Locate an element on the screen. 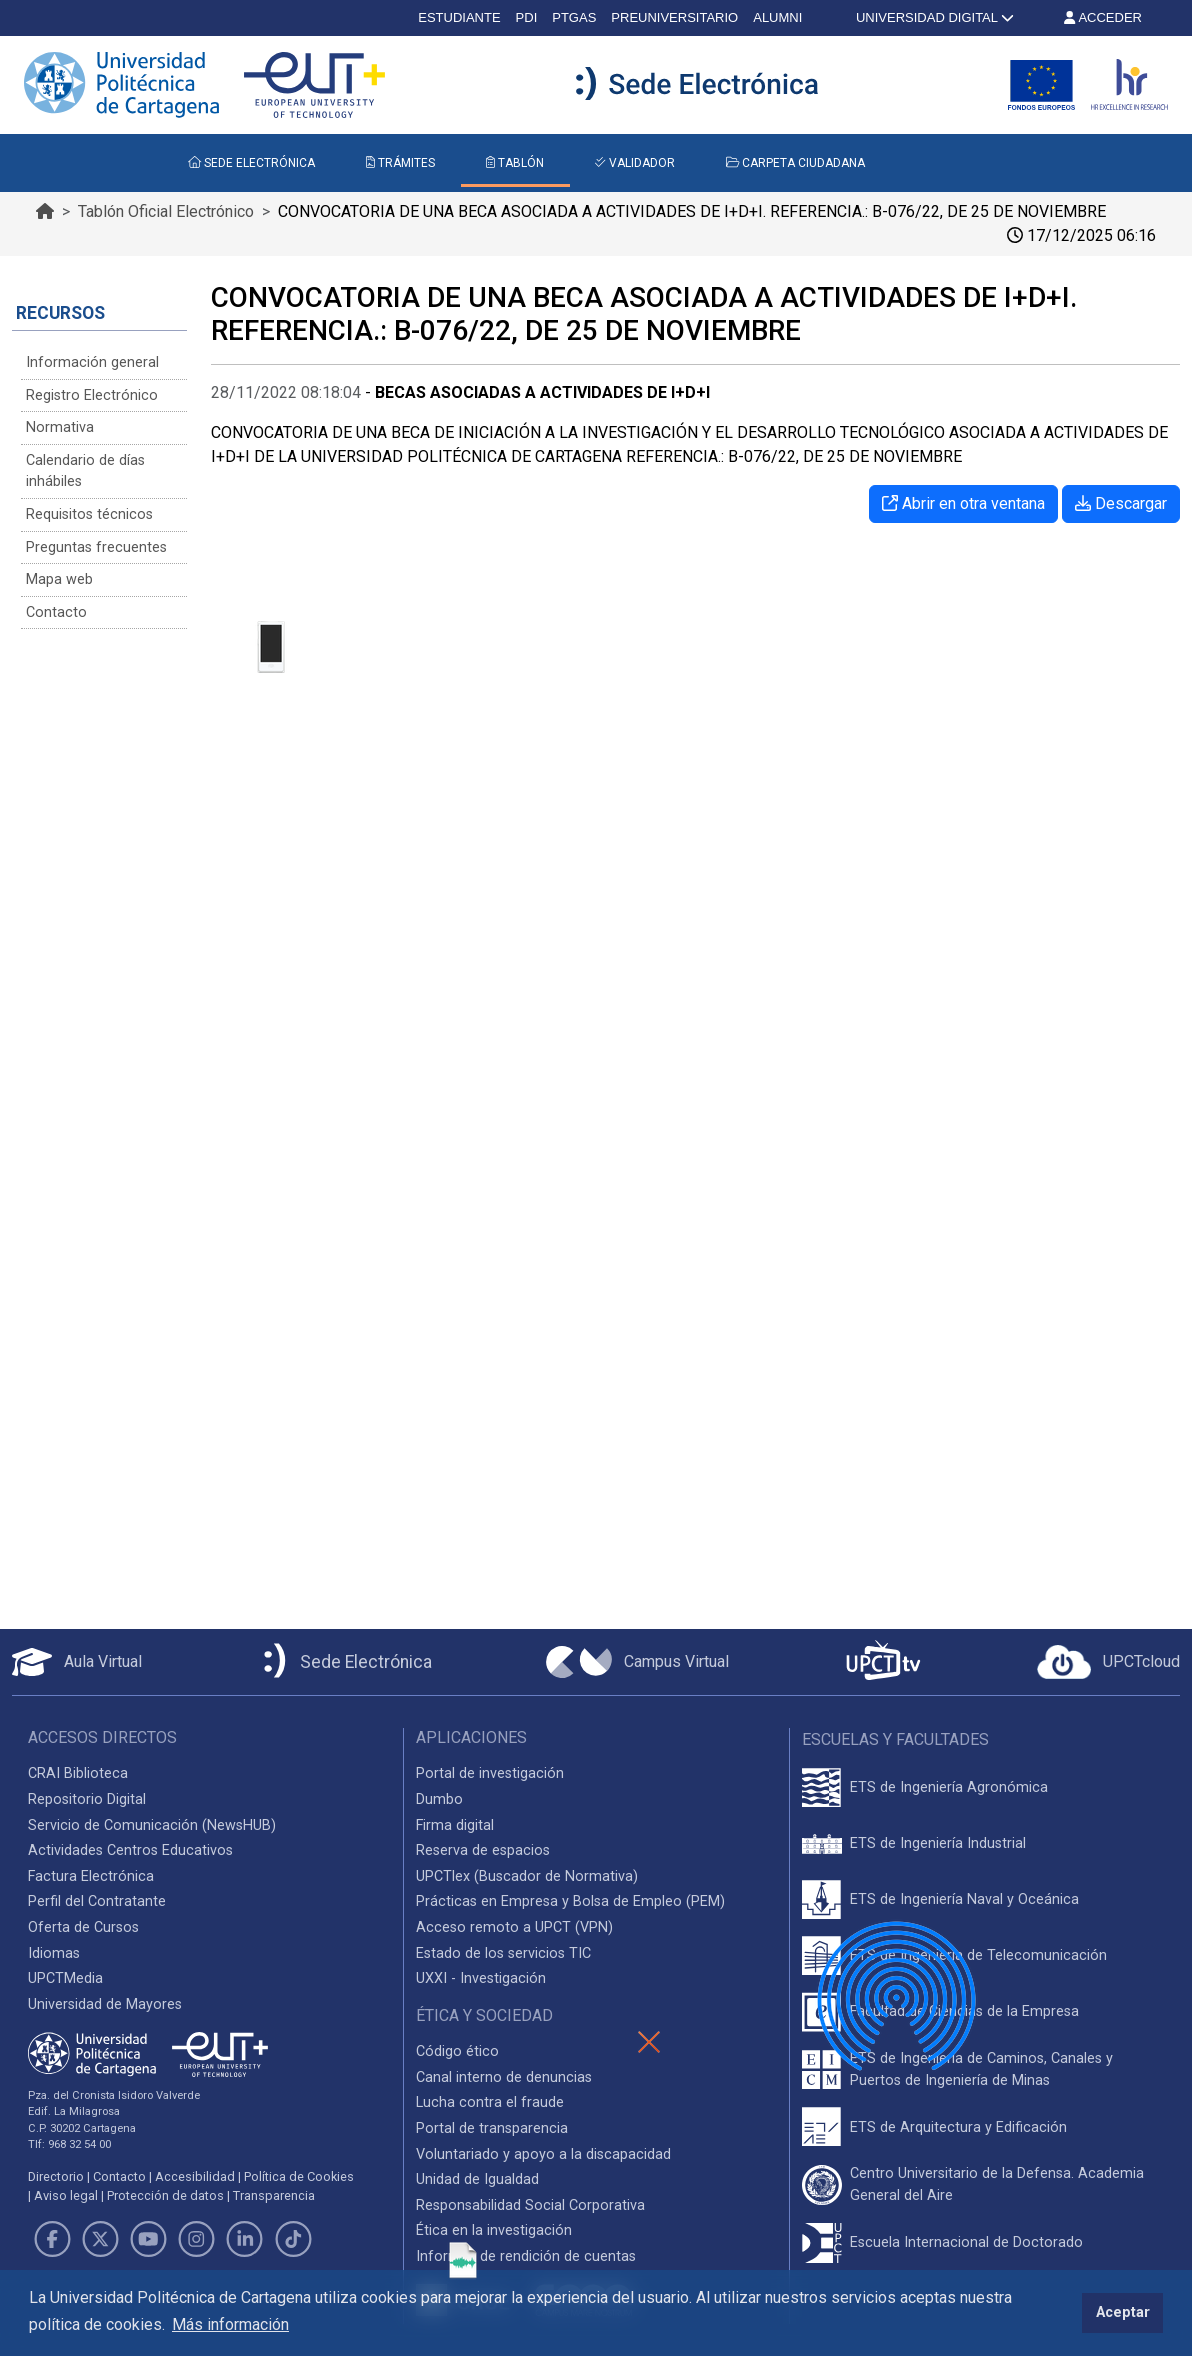 This screenshot has width=1192, height=2356. iPod nano device connected is located at coordinates (271, 647).